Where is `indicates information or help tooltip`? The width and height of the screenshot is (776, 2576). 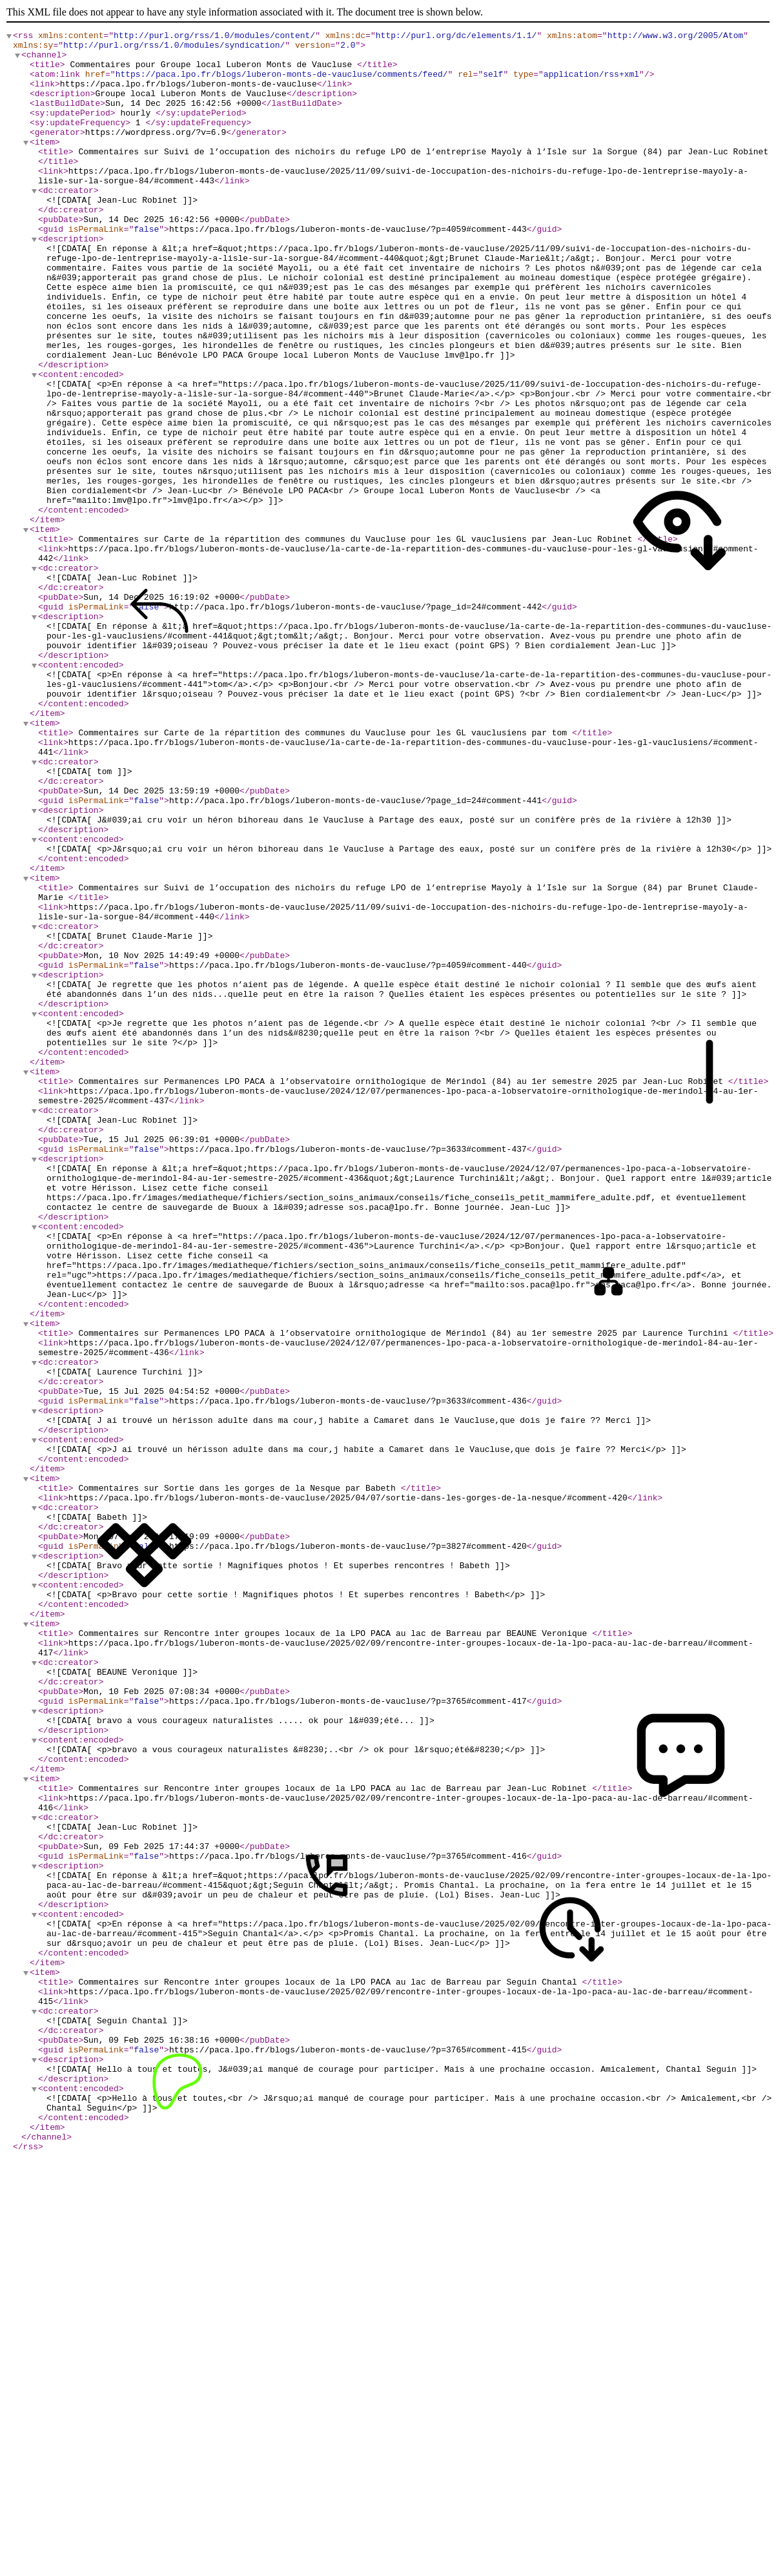
indicates information or help tooltip is located at coordinates (710, 1072).